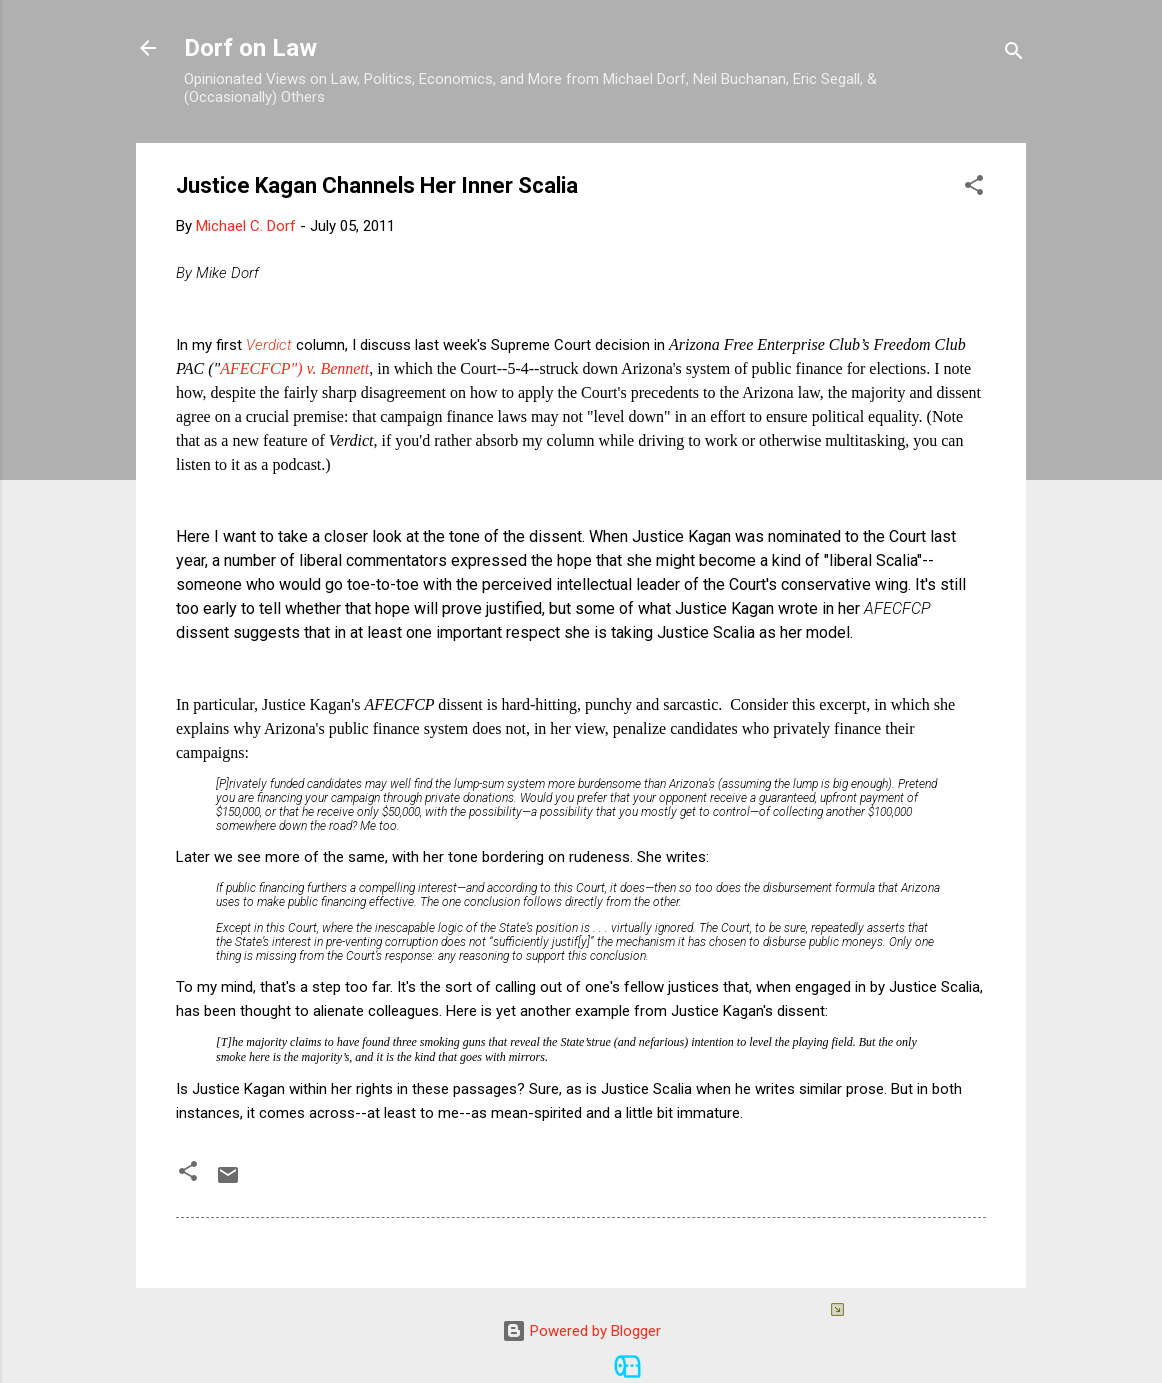 The width and height of the screenshot is (1162, 1383). I want to click on navigate to the bottom-right section, so click(837, 1309).